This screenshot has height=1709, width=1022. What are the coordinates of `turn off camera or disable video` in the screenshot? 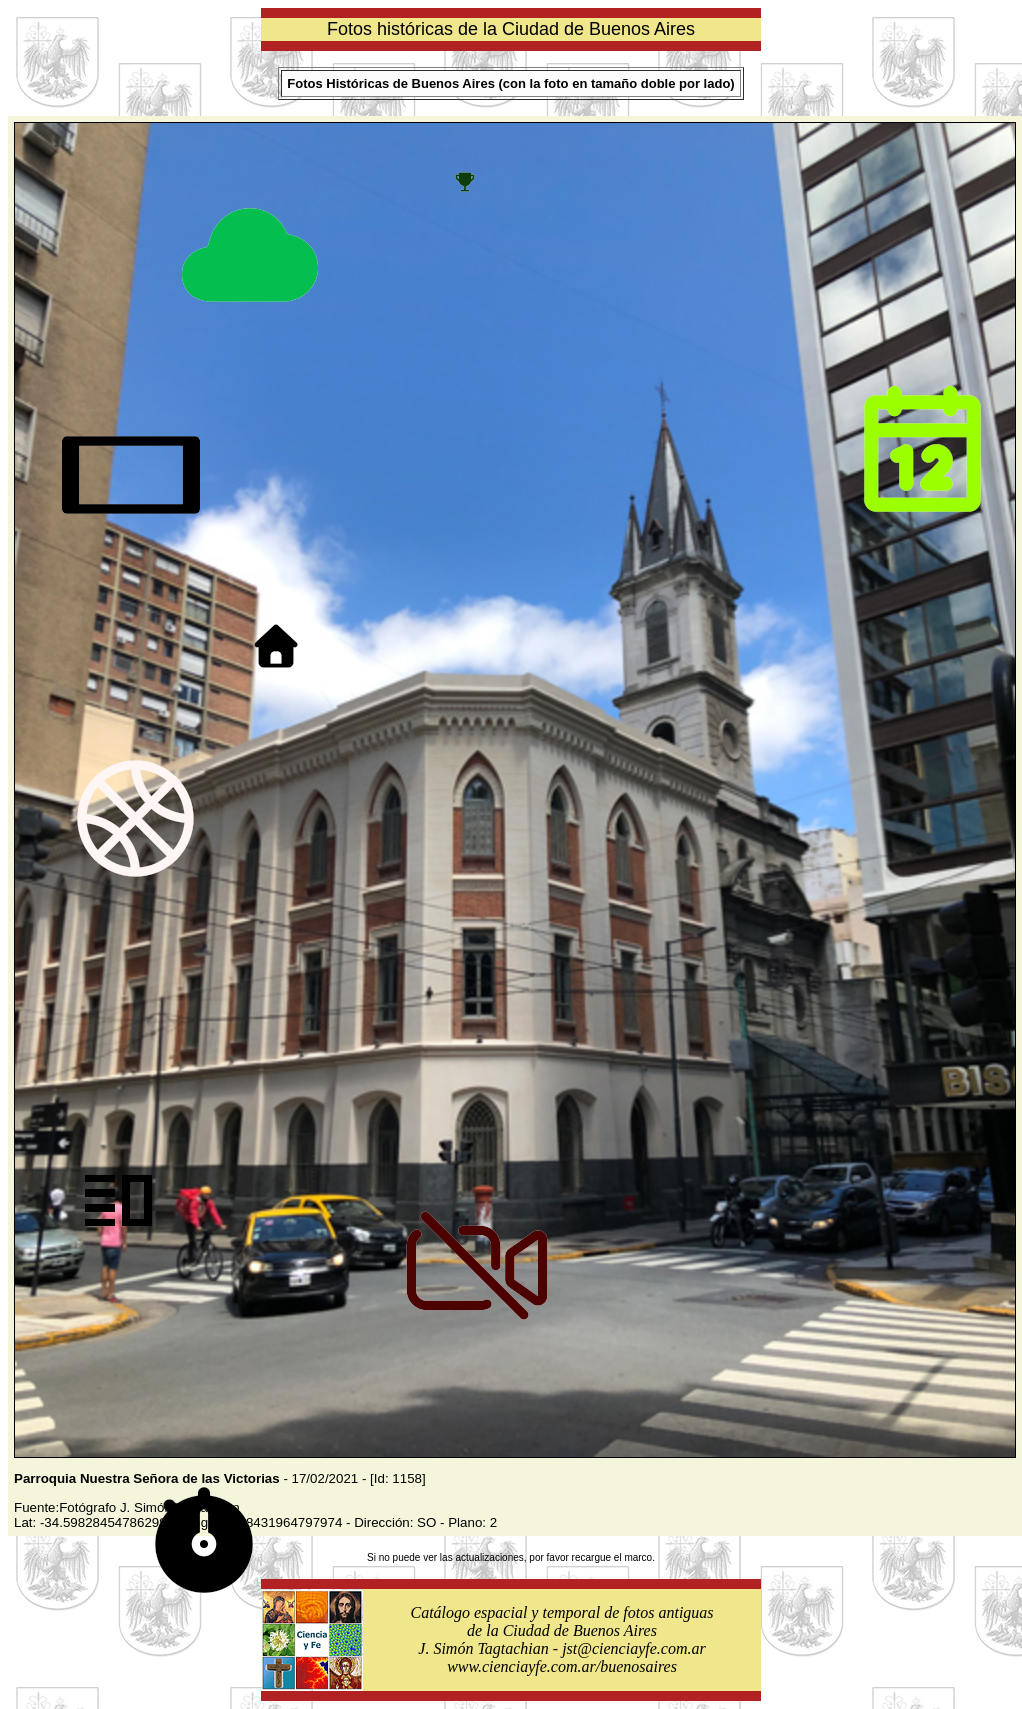 It's located at (477, 1268).